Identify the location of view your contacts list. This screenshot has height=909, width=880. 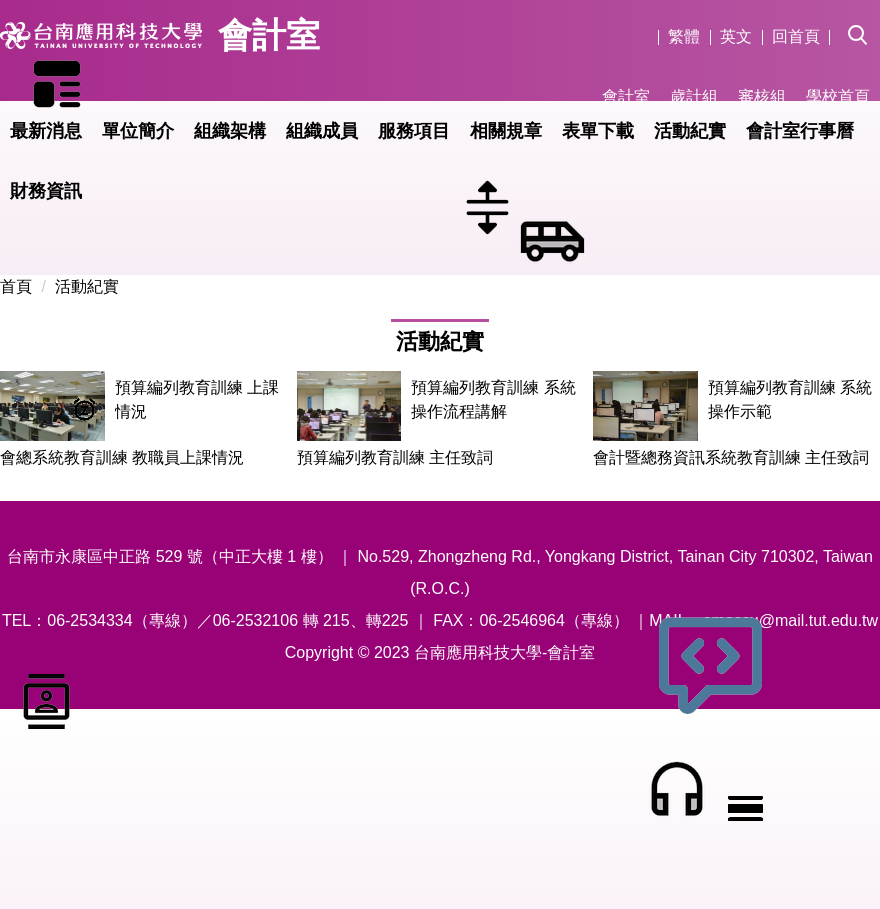
(46, 701).